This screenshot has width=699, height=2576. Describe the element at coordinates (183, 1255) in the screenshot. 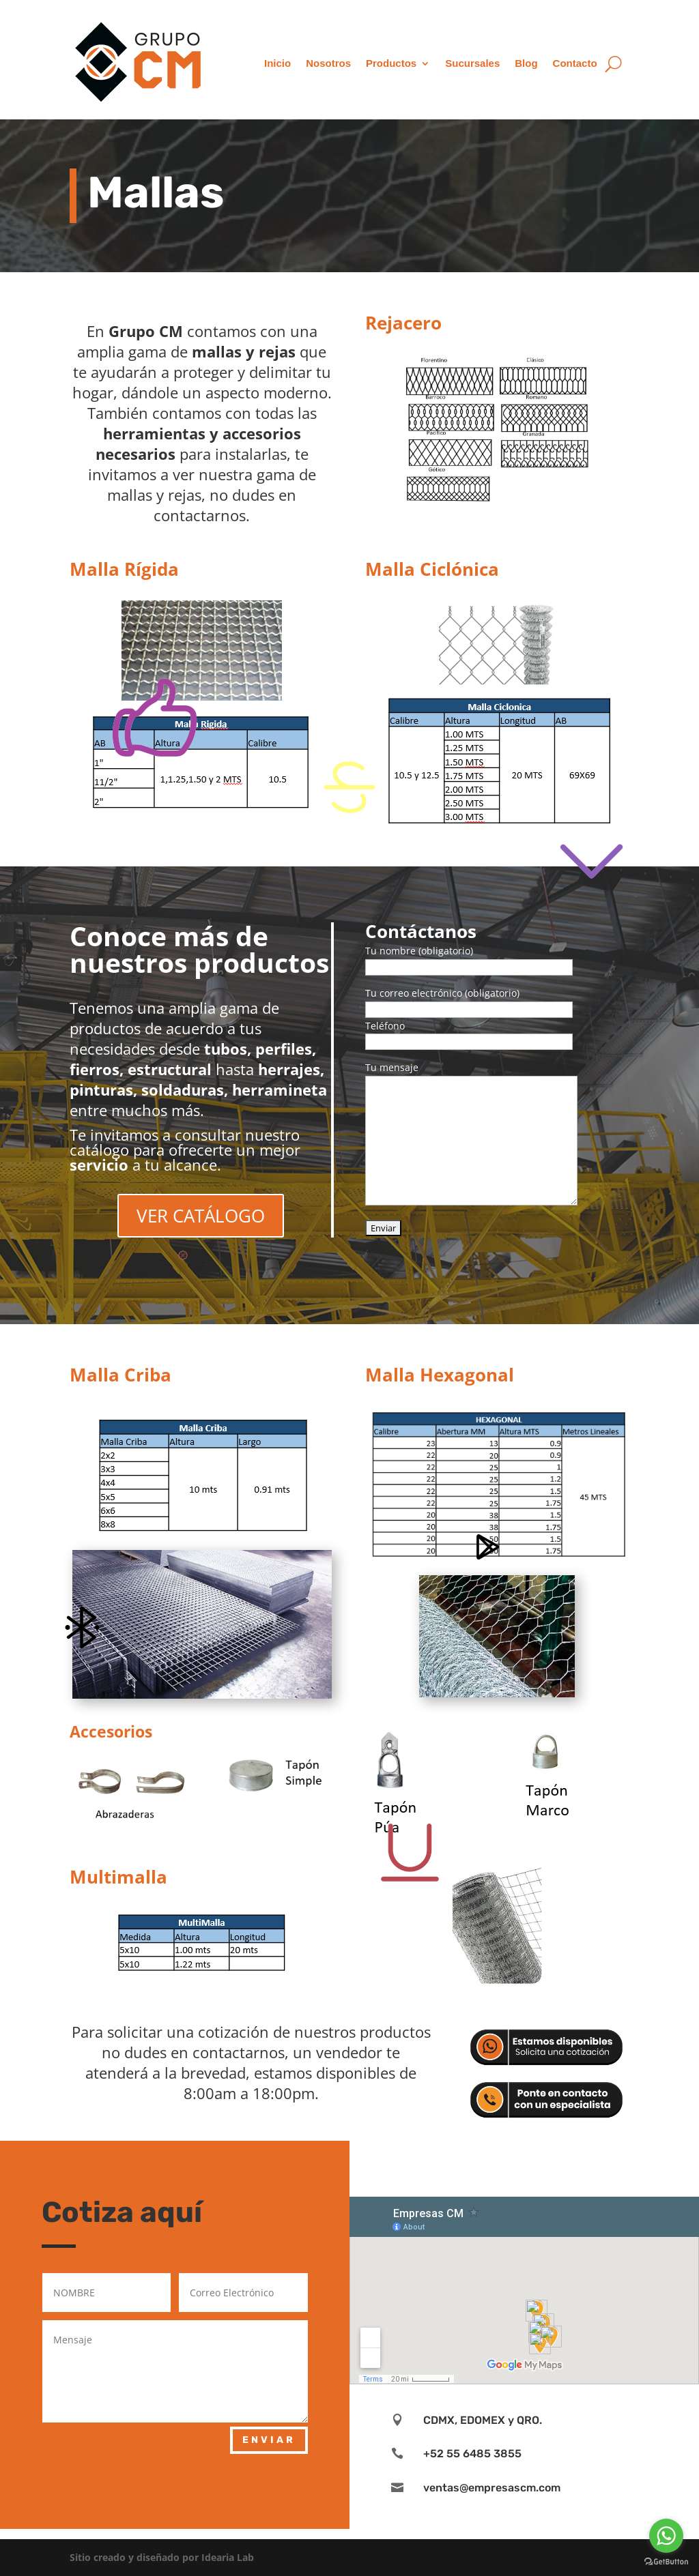

I see `view available discounts or promotions` at that location.